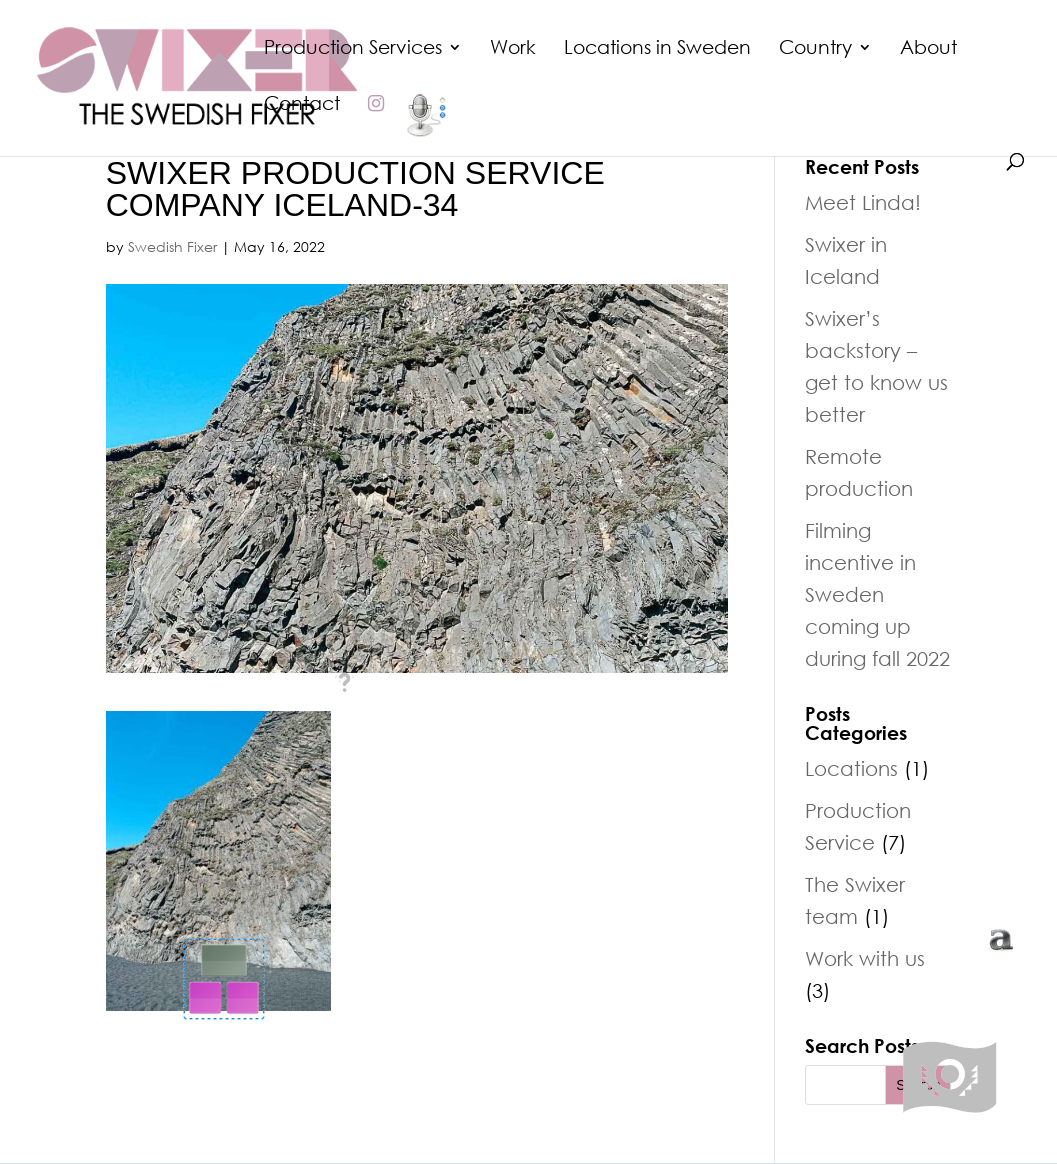 This screenshot has height=1164, width=1057. What do you see at coordinates (224, 979) in the screenshot?
I see `select all items in the current view` at bounding box center [224, 979].